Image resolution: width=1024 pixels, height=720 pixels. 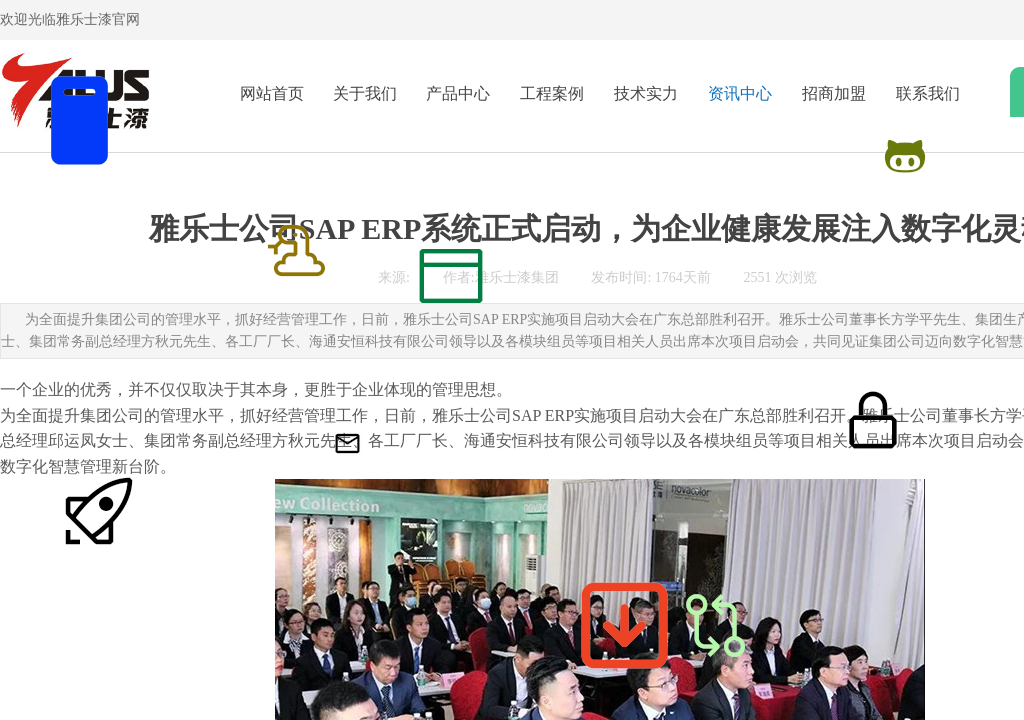 What do you see at coordinates (451, 276) in the screenshot?
I see `open in a new window` at bounding box center [451, 276].